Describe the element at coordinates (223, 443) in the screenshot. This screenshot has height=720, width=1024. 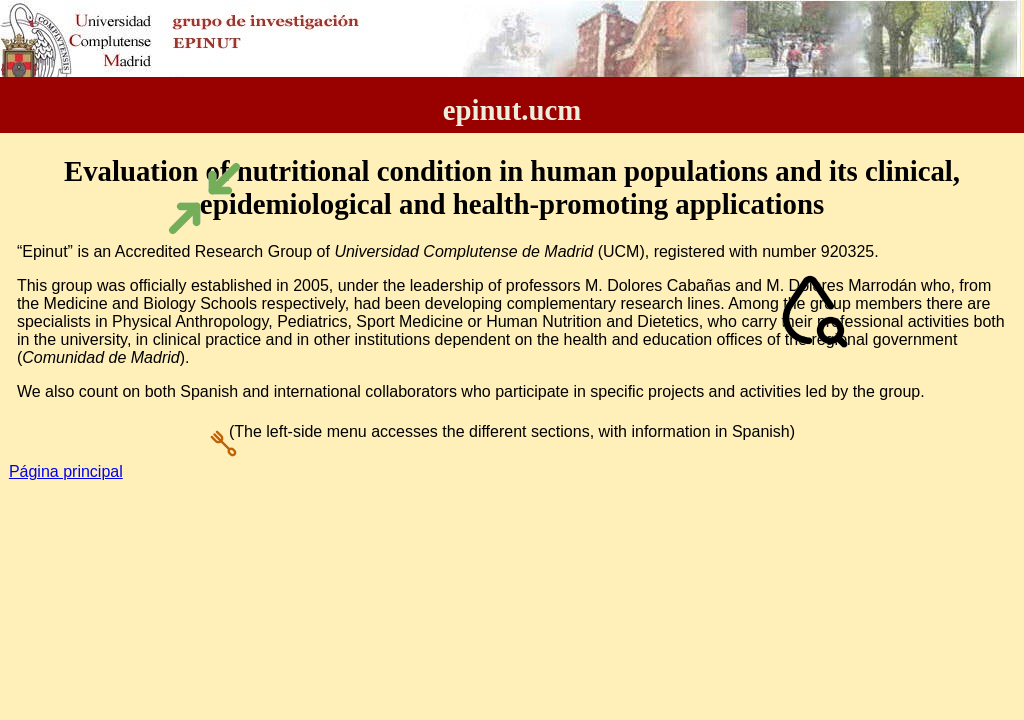
I see `access grilling or barbecue tools` at that location.